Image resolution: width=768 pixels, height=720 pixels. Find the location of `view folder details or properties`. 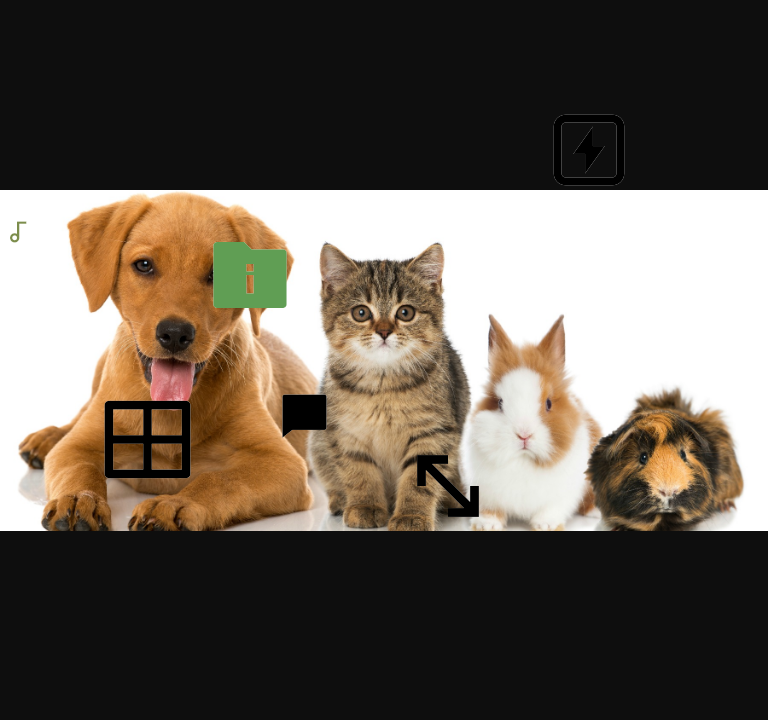

view folder details or properties is located at coordinates (250, 275).